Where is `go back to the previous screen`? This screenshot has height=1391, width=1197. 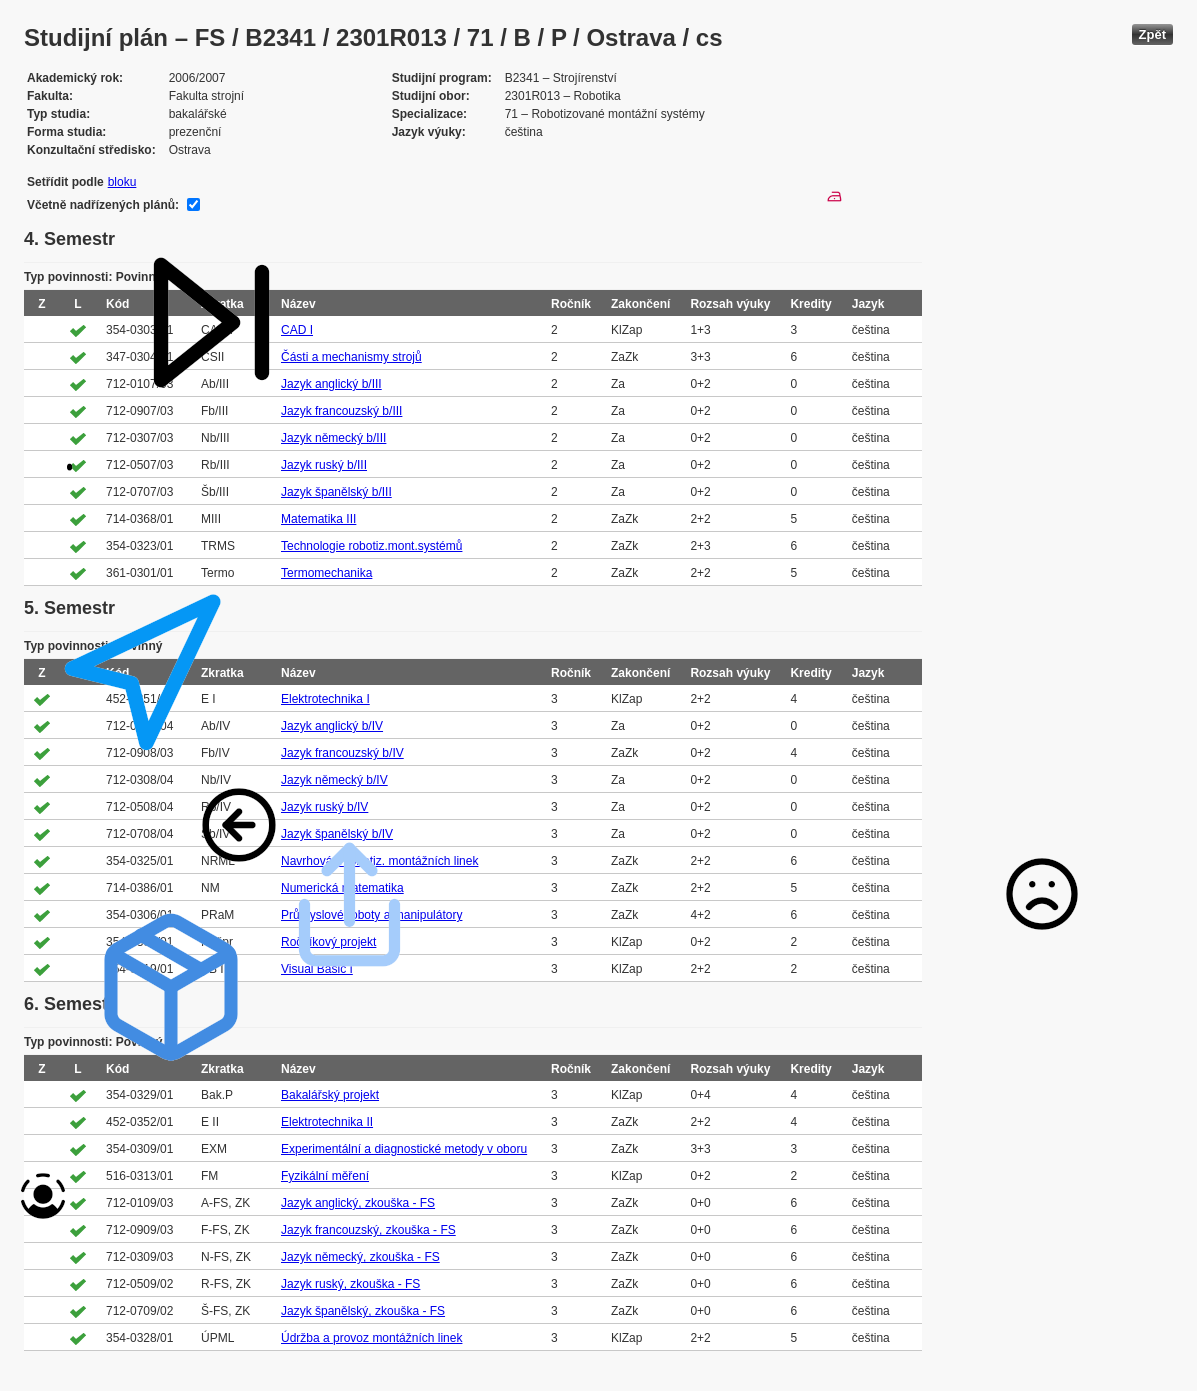
go back to the previous screen is located at coordinates (239, 825).